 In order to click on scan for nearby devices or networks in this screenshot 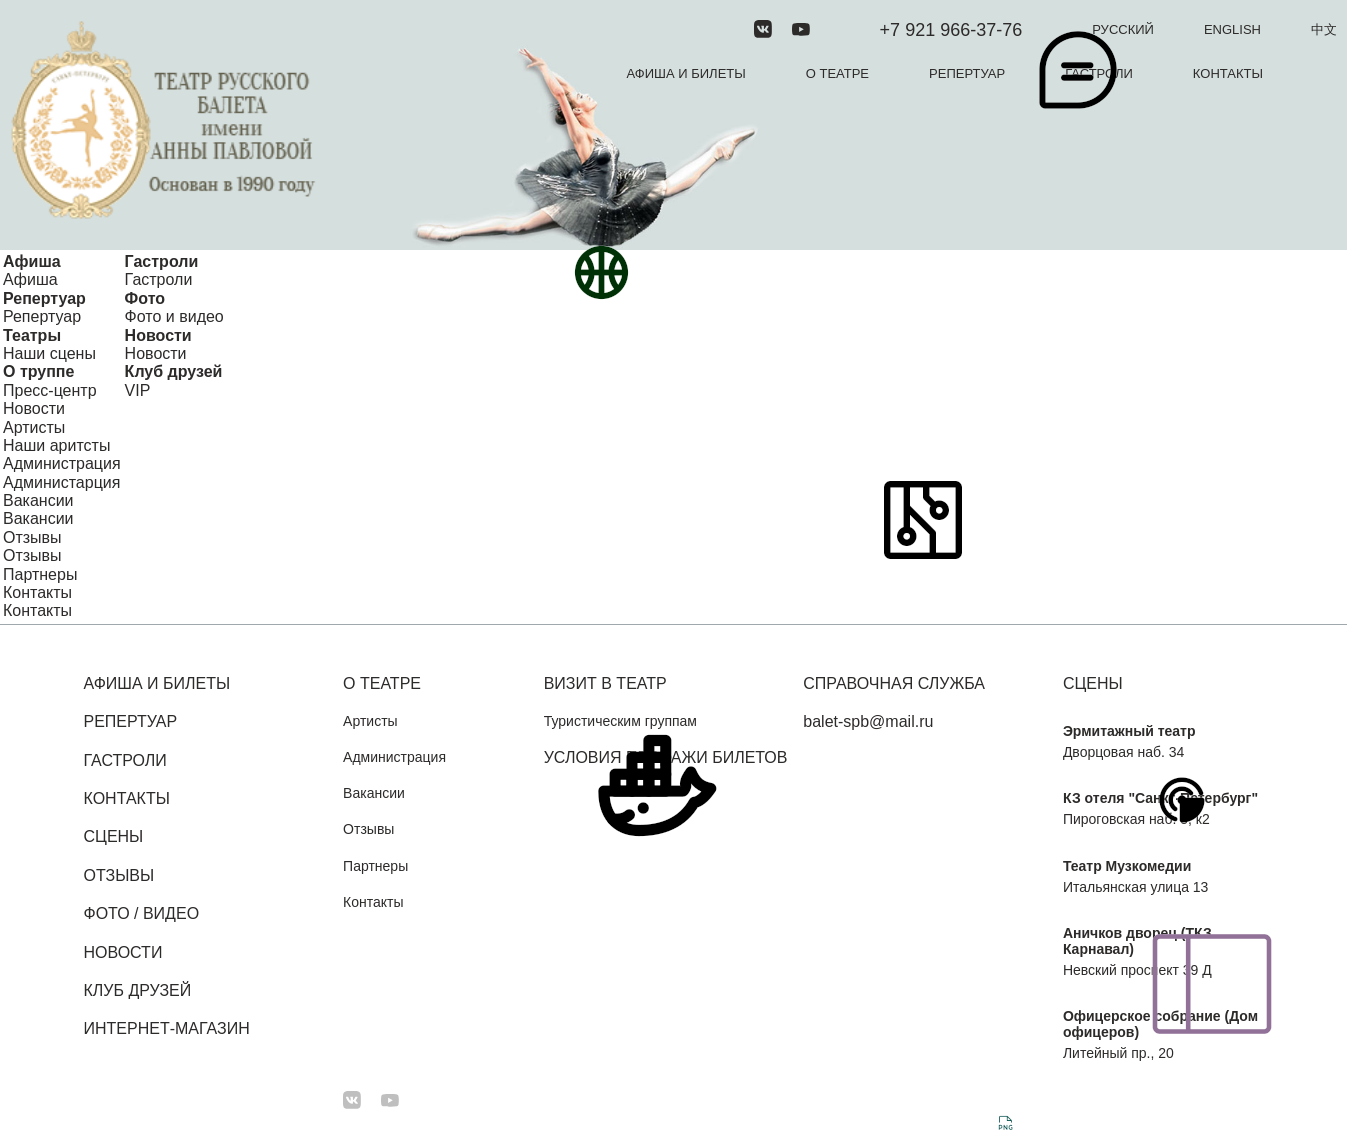, I will do `click(1182, 800)`.